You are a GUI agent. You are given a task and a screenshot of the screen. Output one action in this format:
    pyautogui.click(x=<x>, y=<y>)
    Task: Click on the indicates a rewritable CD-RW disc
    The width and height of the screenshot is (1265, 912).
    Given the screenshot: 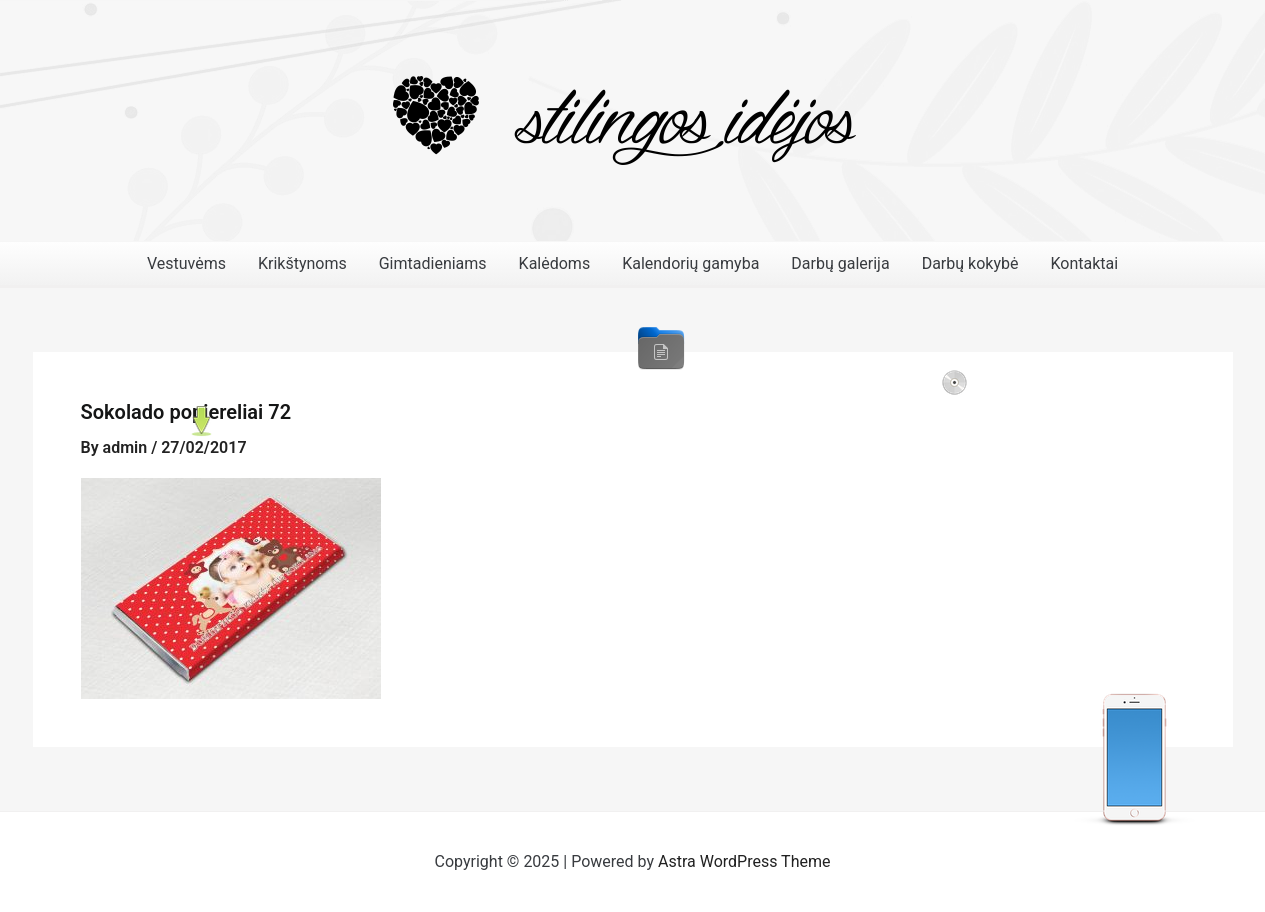 What is the action you would take?
    pyautogui.click(x=954, y=382)
    